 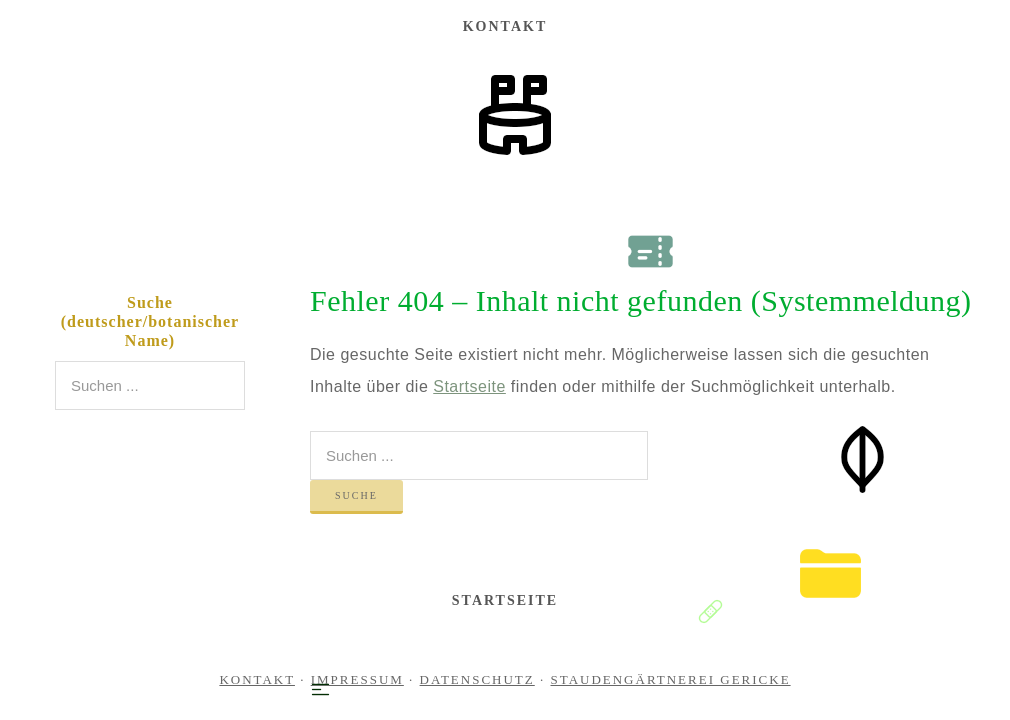 I want to click on access first aid or medical information, so click(x=710, y=611).